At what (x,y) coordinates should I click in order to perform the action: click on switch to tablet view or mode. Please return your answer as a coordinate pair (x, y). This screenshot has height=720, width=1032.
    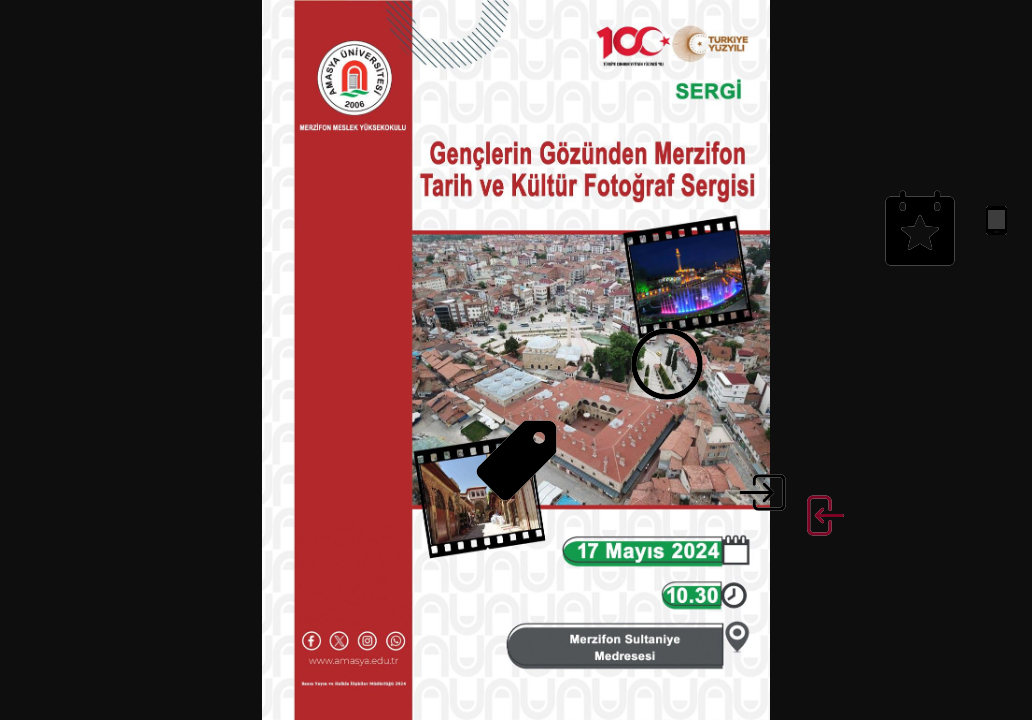
    Looking at the image, I should click on (996, 220).